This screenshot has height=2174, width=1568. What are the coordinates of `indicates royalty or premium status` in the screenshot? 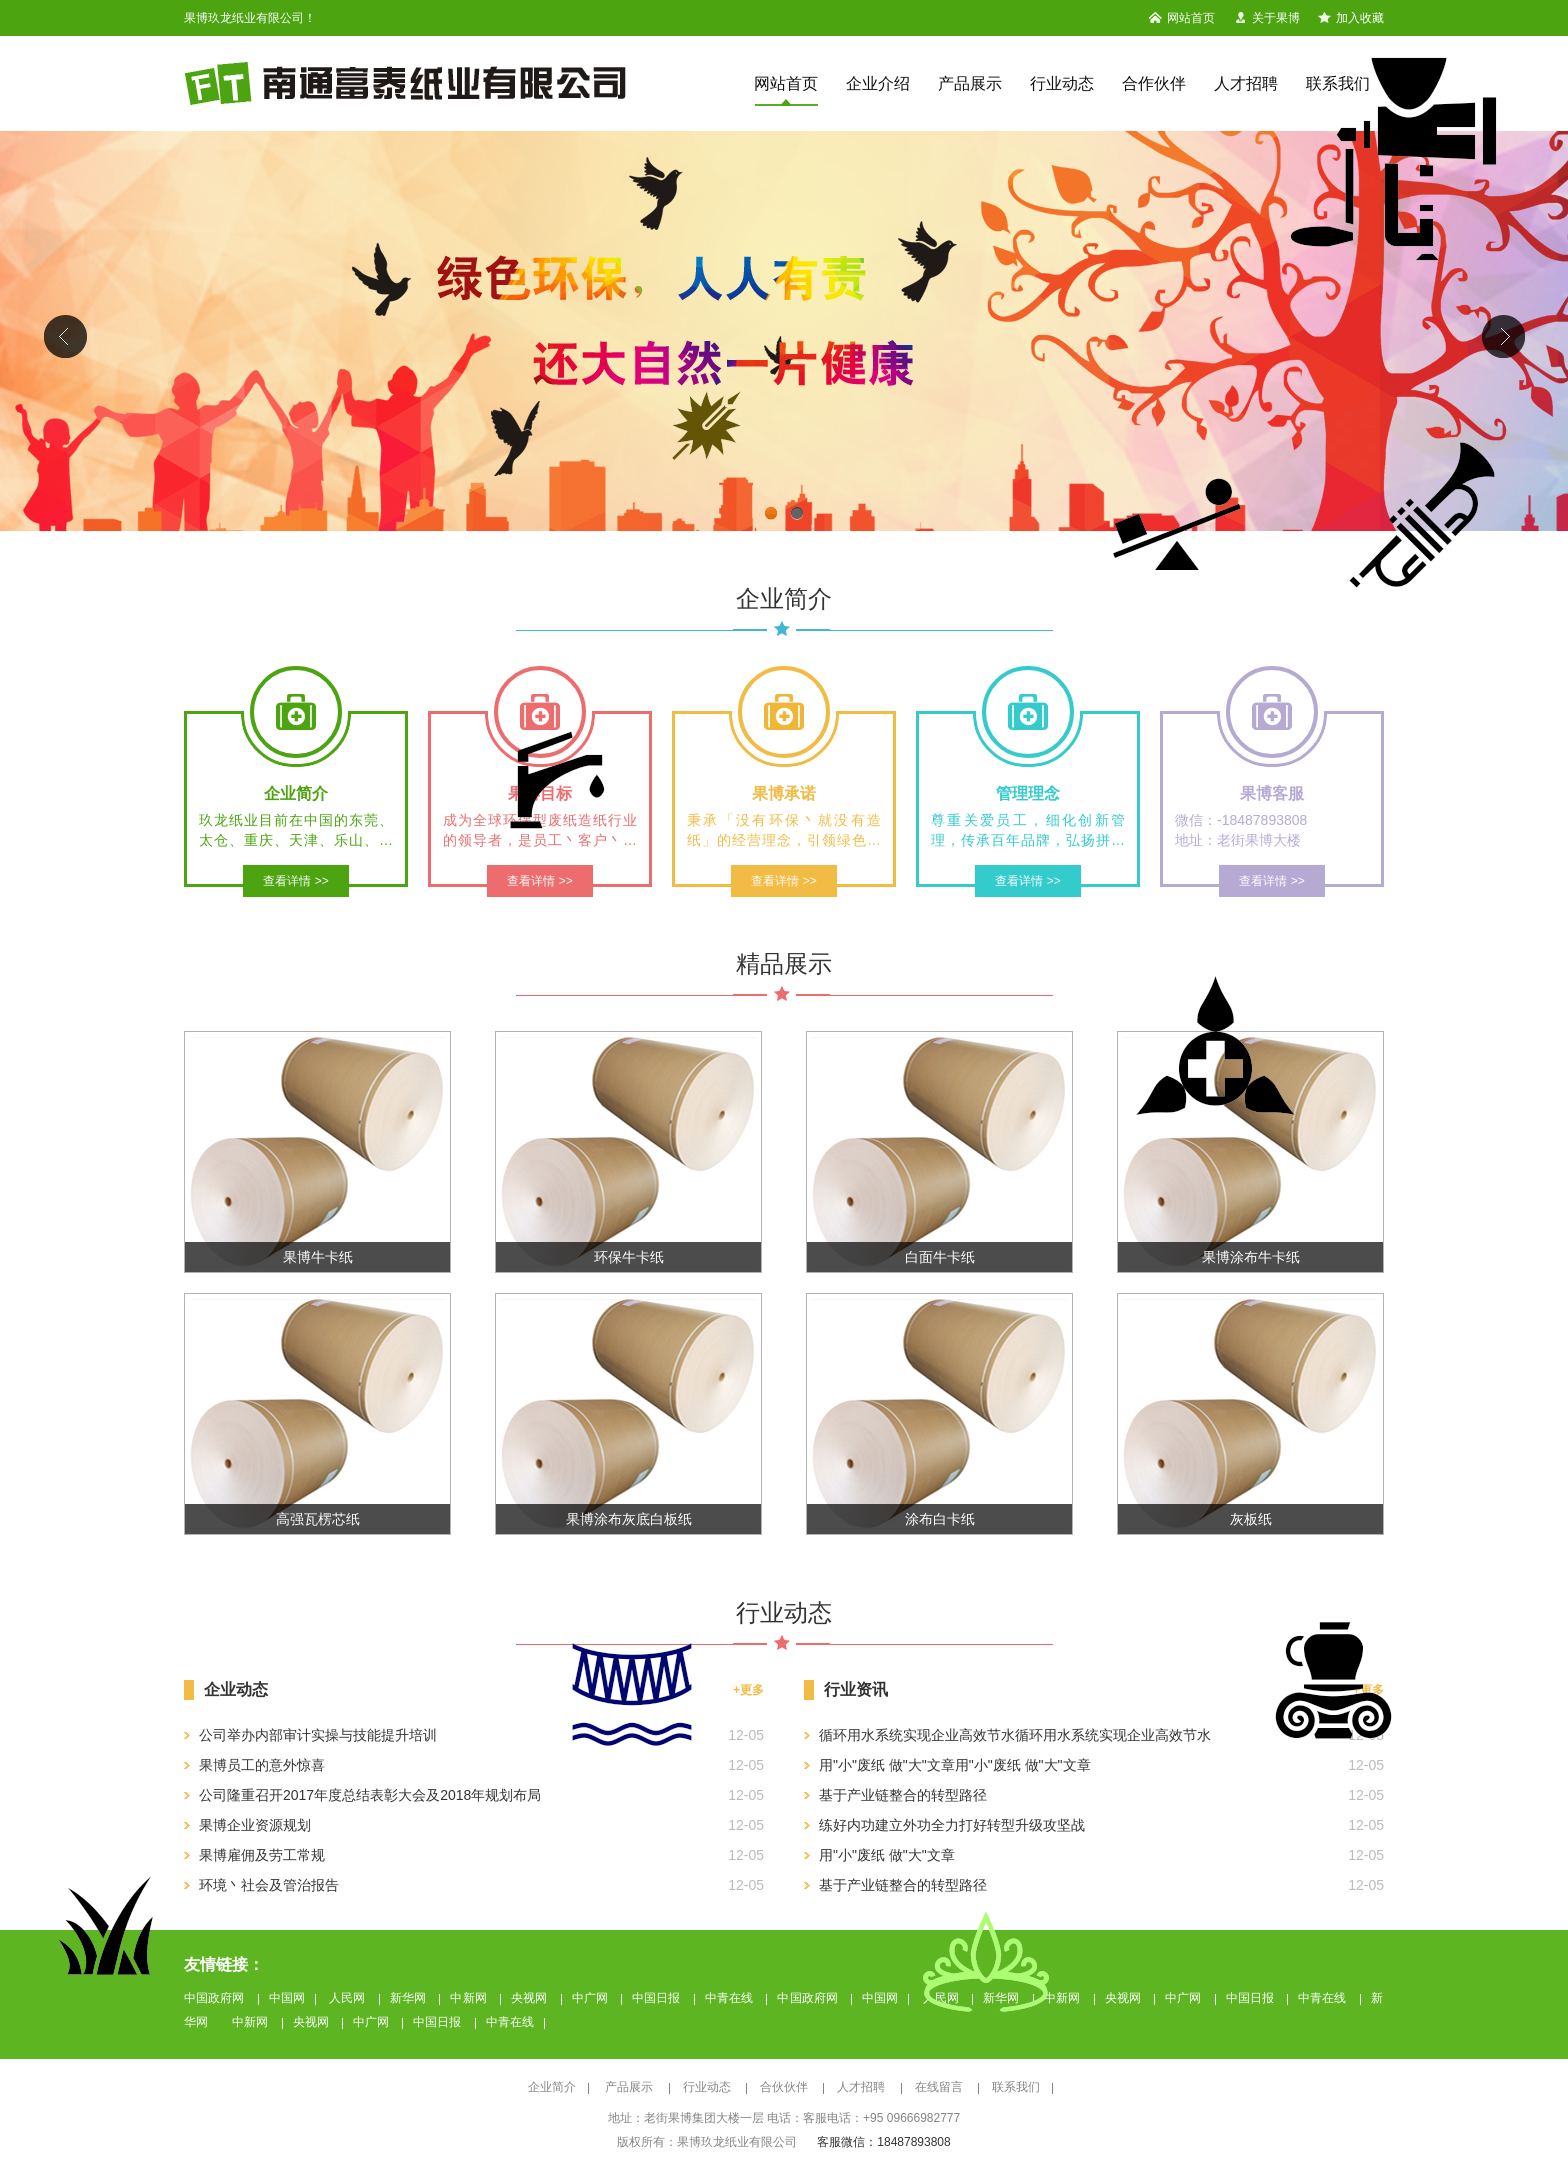 It's located at (986, 1972).